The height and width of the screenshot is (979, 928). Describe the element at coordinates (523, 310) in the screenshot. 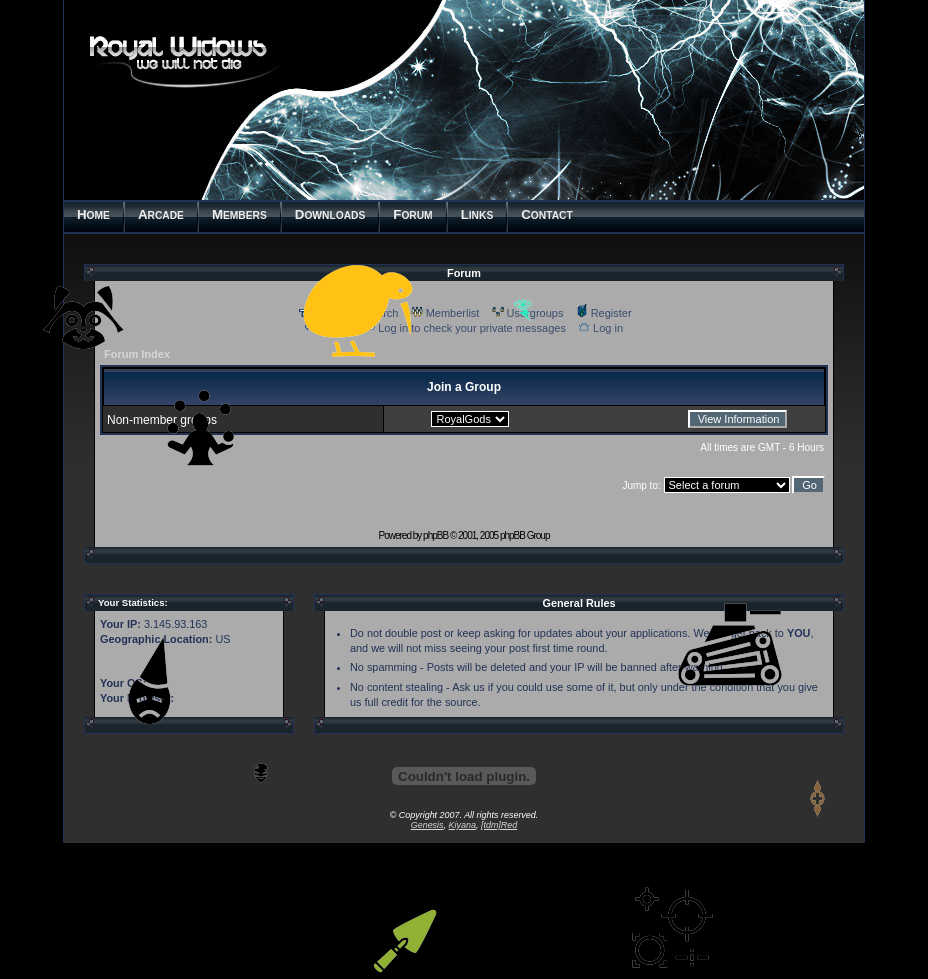

I see `indicates a powerful visual effect or shocking revelation` at that location.